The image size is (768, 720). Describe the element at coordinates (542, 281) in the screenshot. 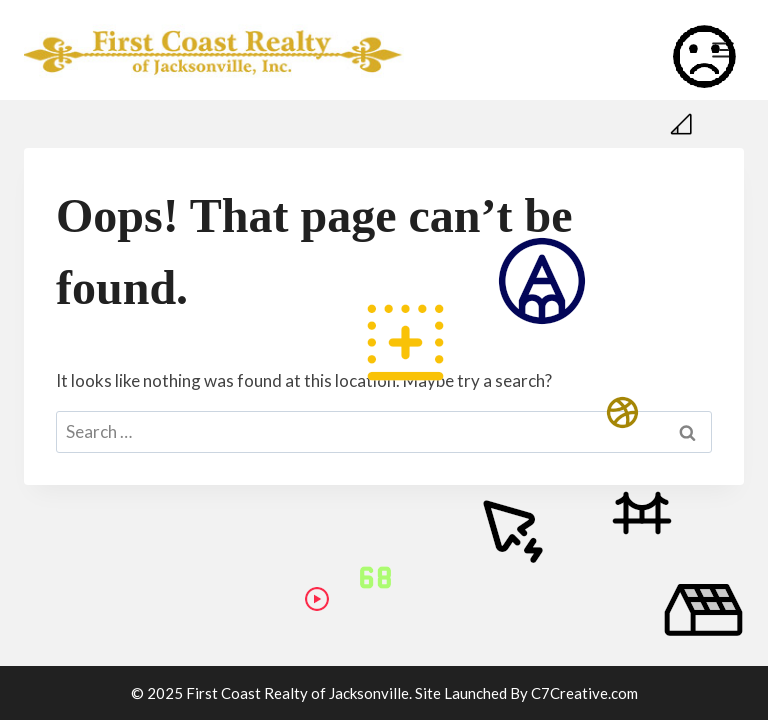

I see `edit profile or account settings` at that location.